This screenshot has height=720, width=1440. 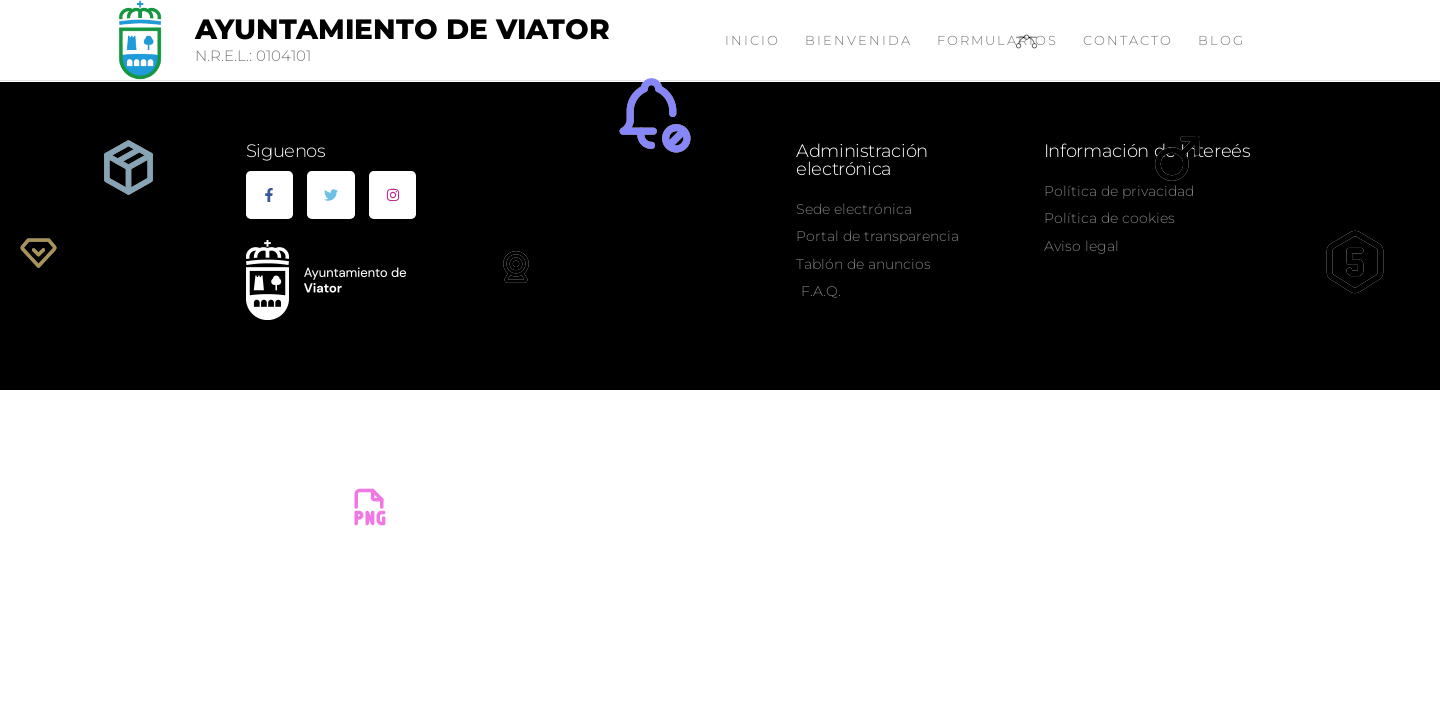 I want to click on indicates step 5 in a multi-step process, so click(x=1355, y=262).